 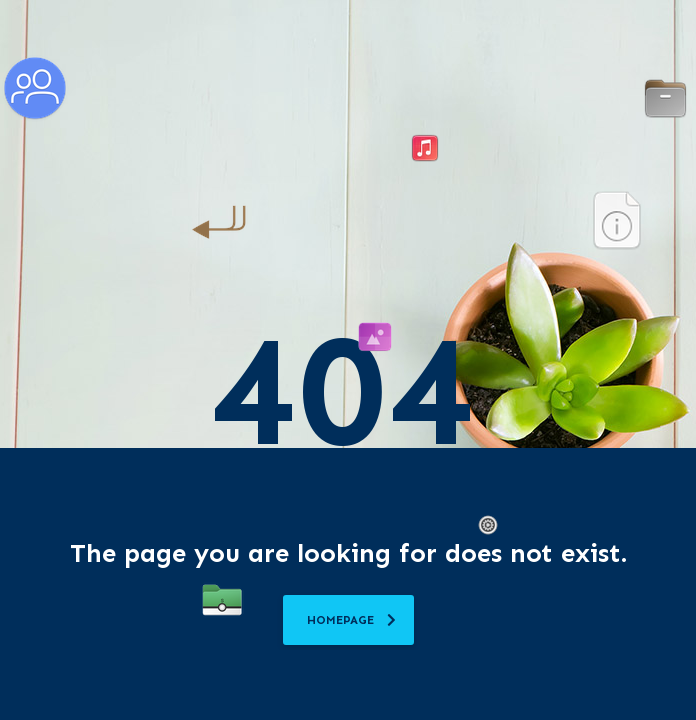 What do you see at coordinates (375, 336) in the screenshot?
I see `open an image file` at bounding box center [375, 336].